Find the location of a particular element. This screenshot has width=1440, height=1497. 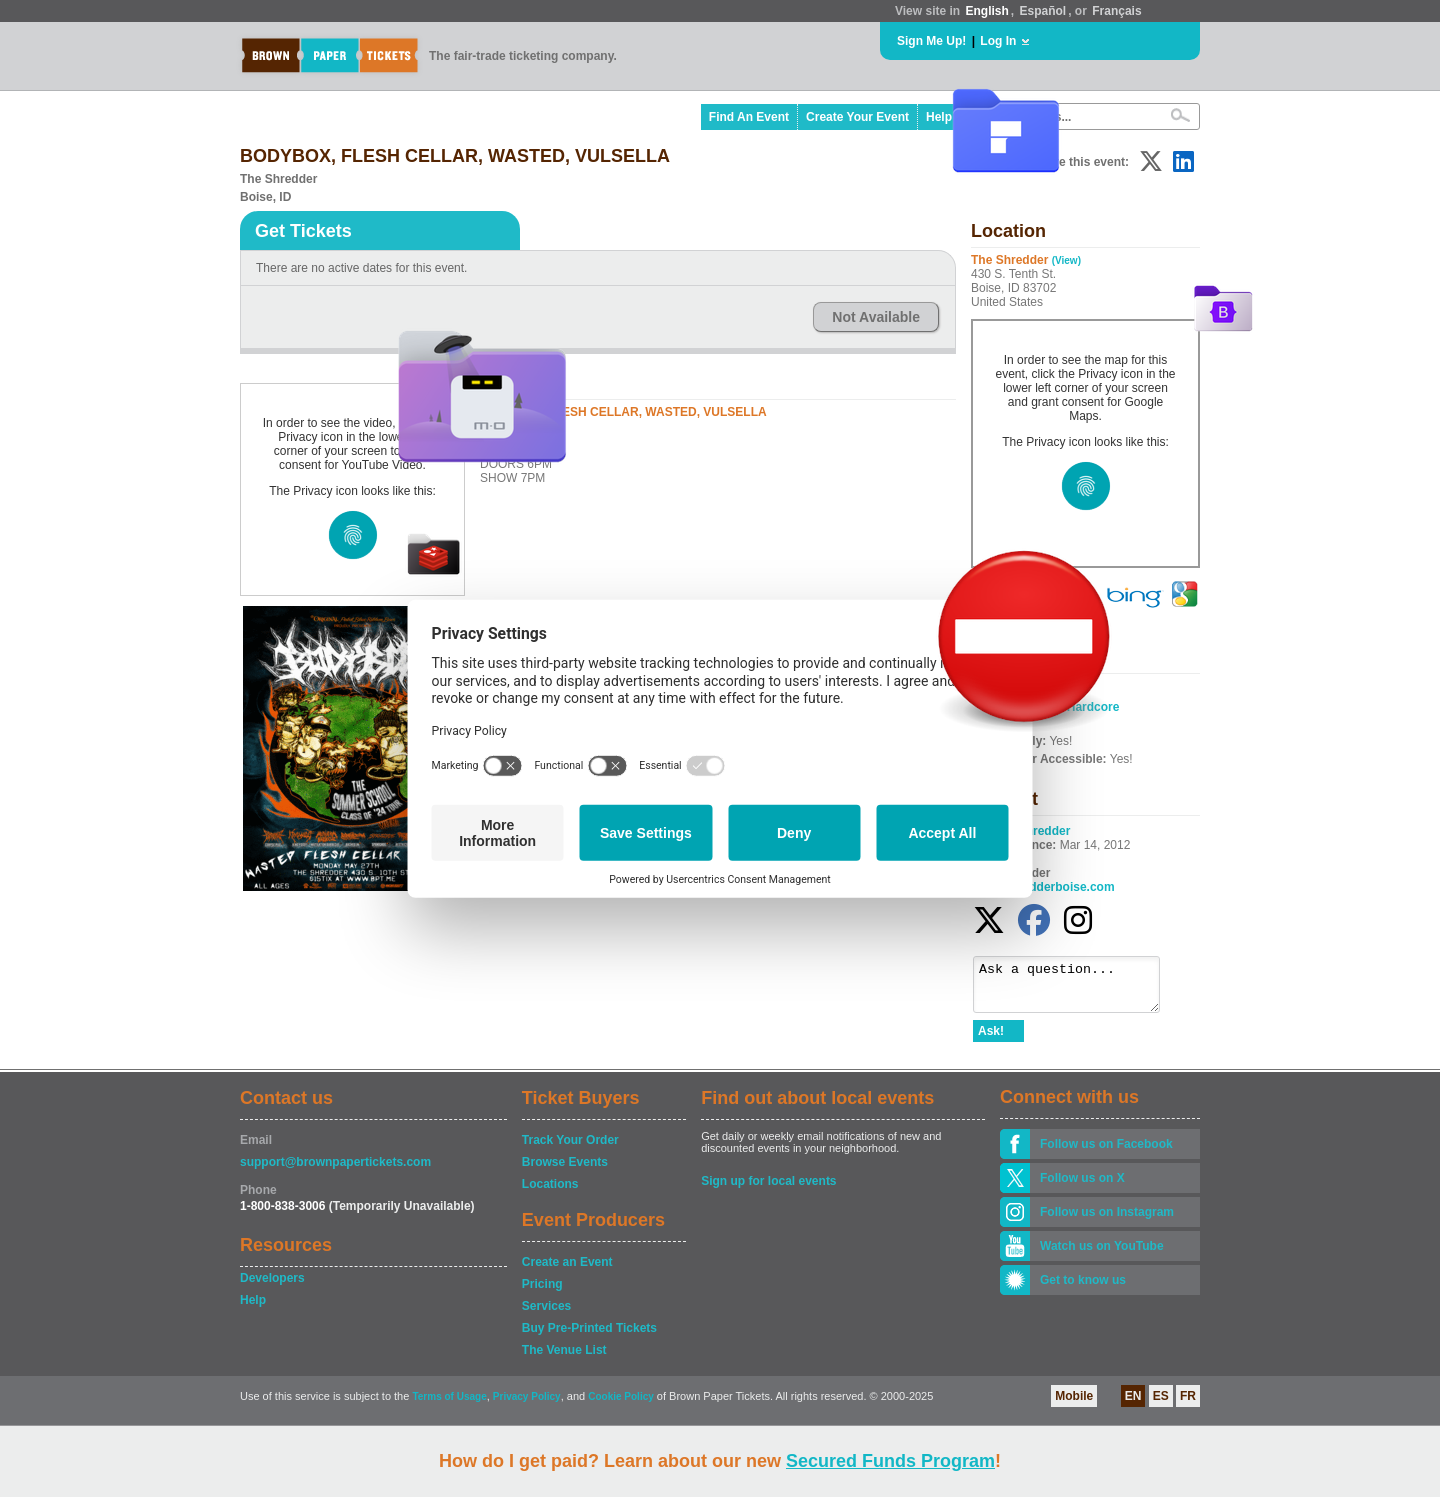

open redis database project folder is located at coordinates (433, 555).